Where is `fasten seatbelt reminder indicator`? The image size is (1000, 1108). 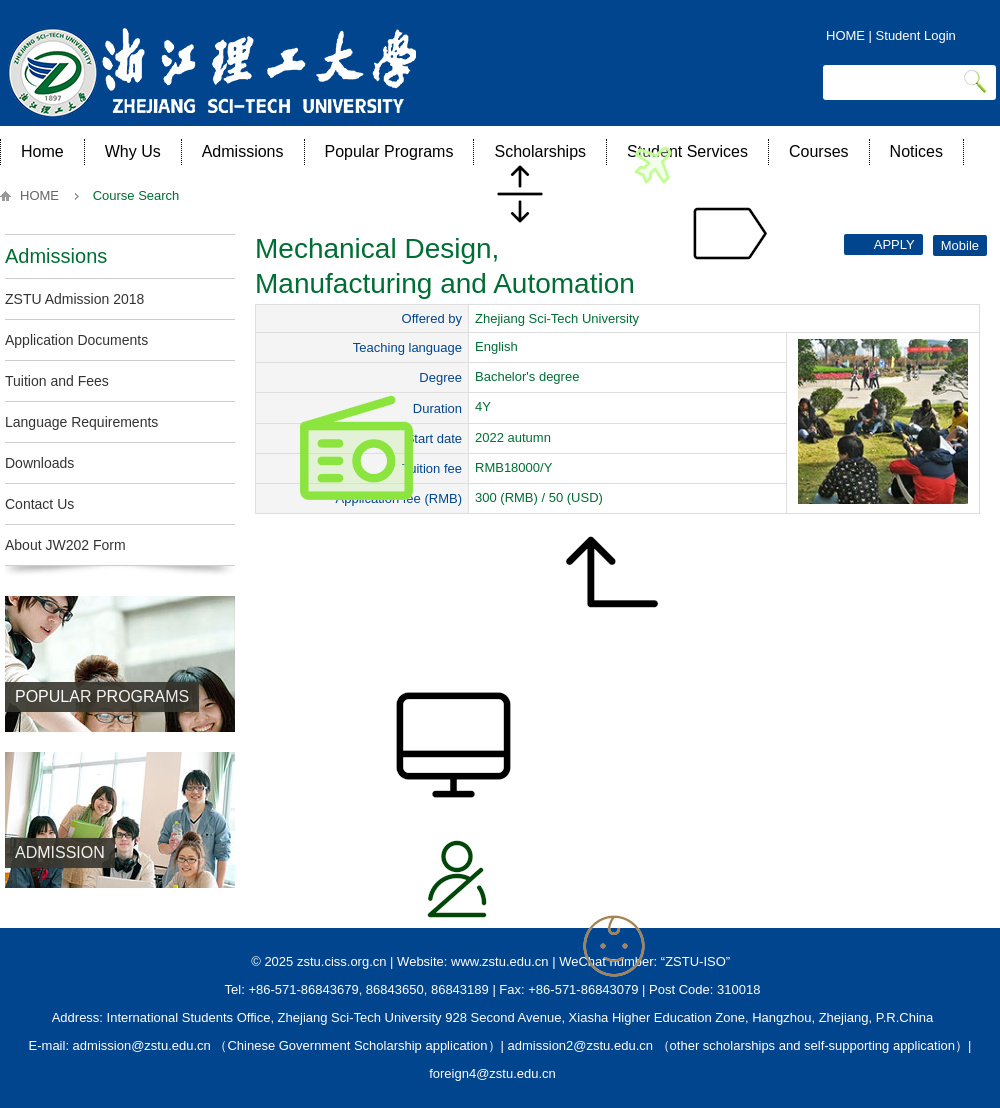 fasten seatbelt reminder indicator is located at coordinates (457, 879).